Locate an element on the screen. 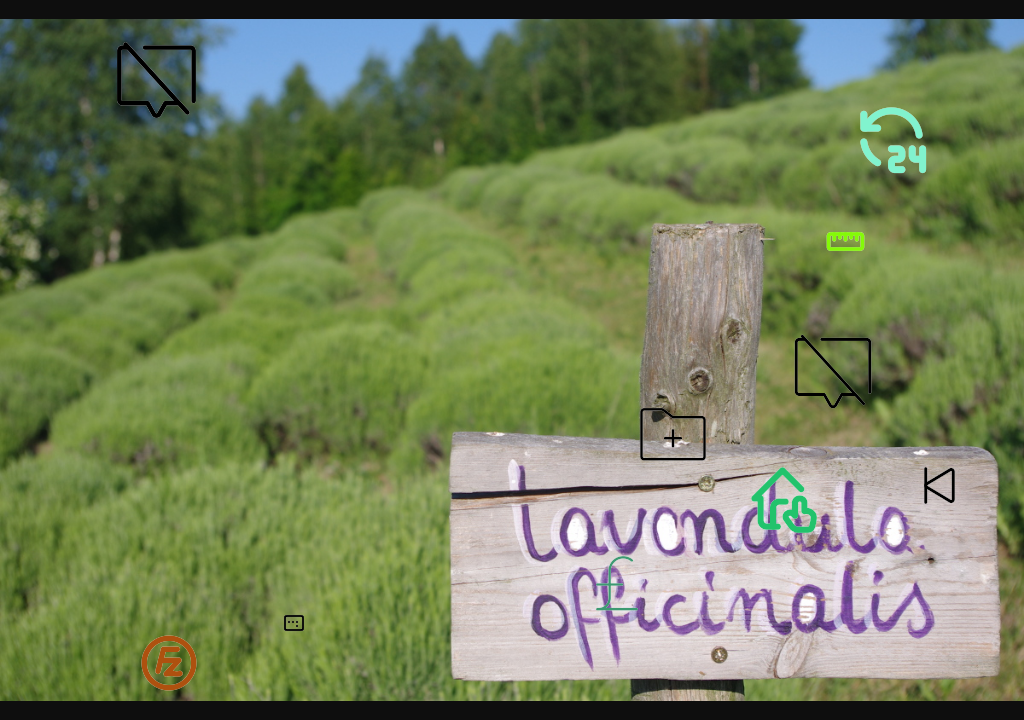  access home care or support services is located at coordinates (782, 498).